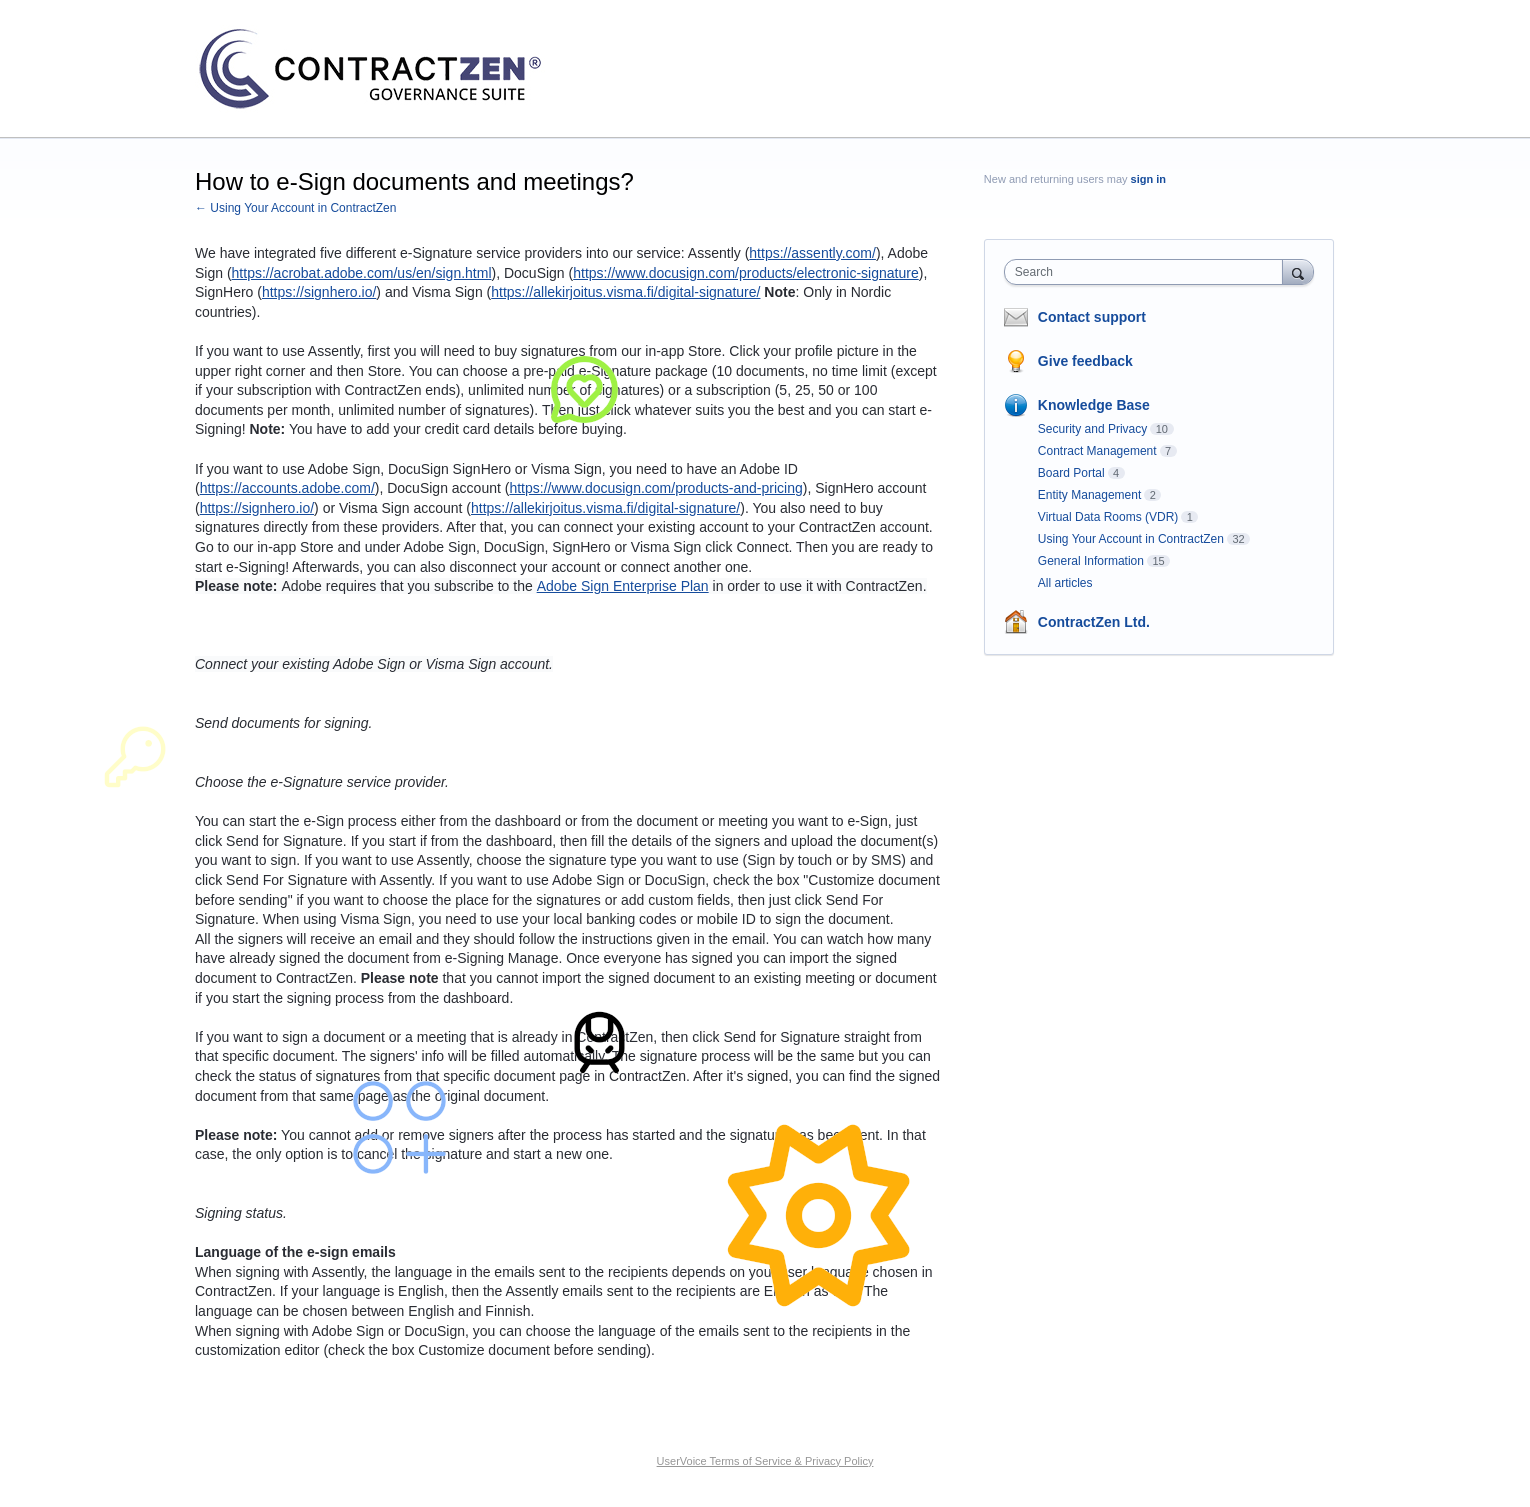 Image resolution: width=1530 pixels, height=1507 pixels. I want to click on send a message to favorites, so click(584, 389).